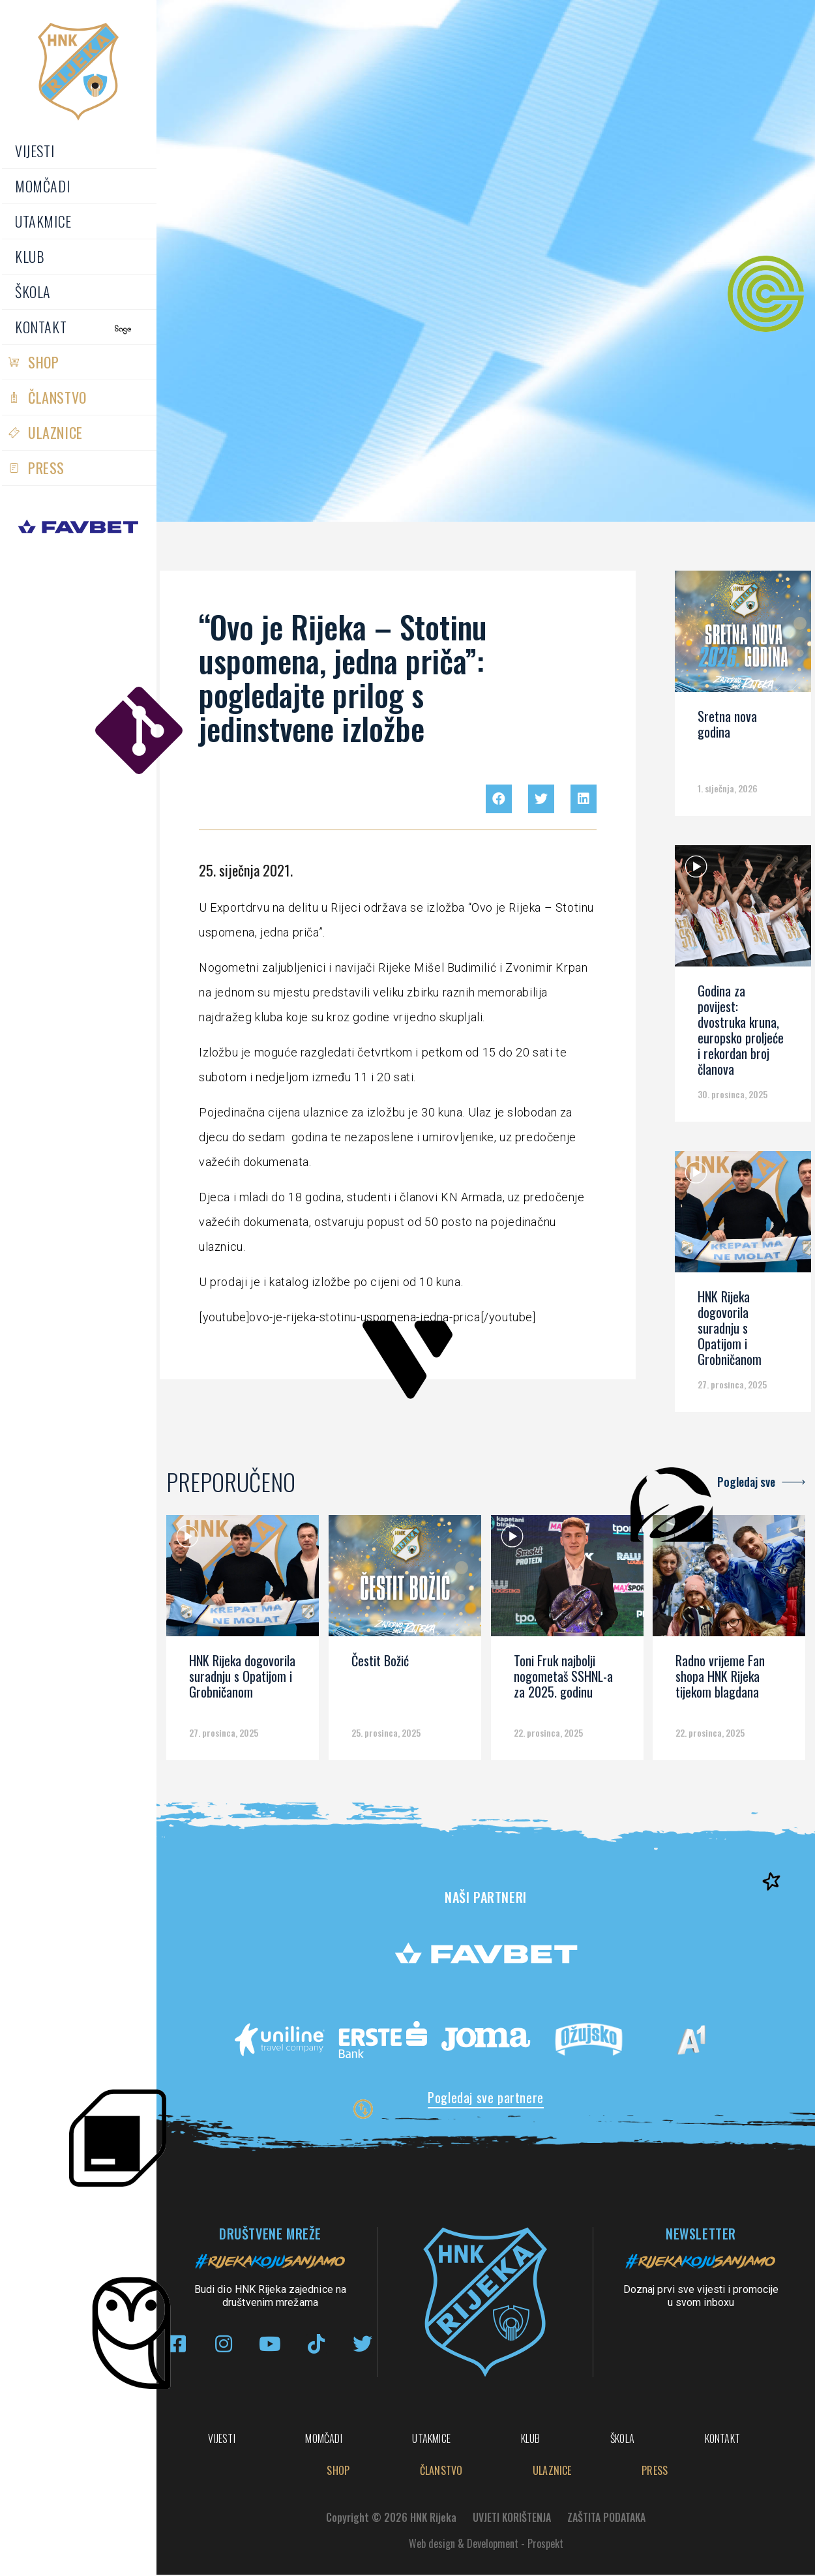  What do you see at coordinates (131, 2333) in the screenshot?
I see `TrueUp company logo` at bounding box center [131, 2333].